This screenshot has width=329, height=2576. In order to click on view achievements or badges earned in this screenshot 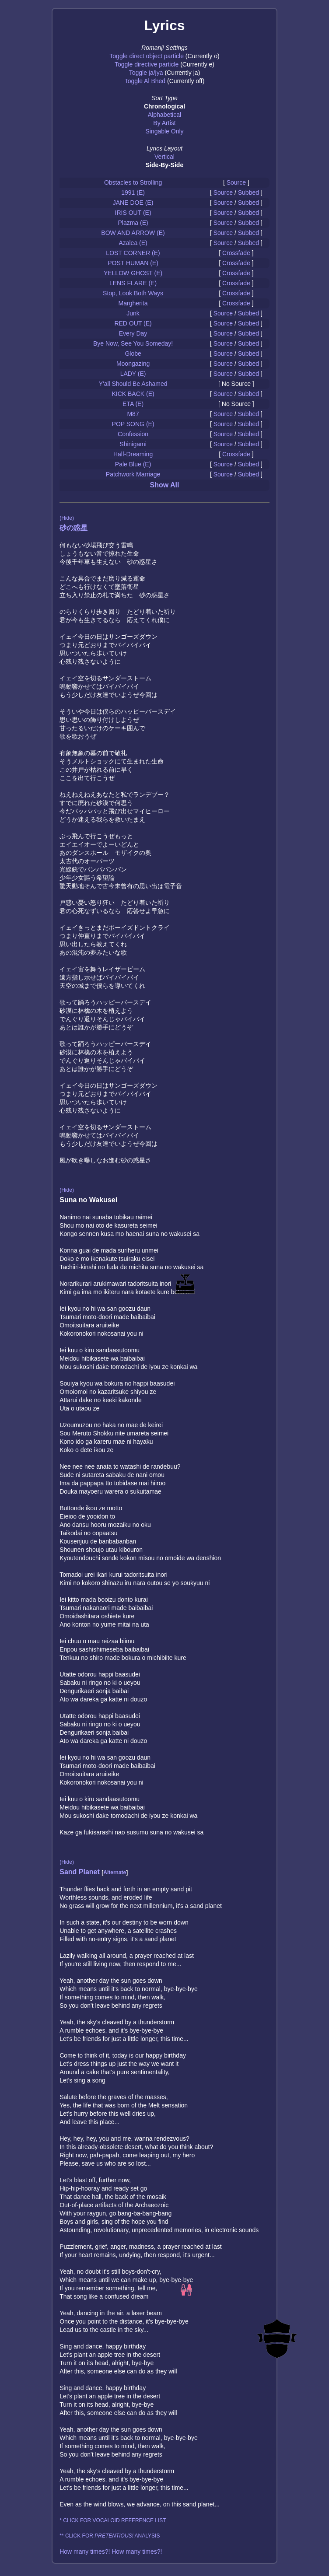, I will do `click(277, 2338)`.